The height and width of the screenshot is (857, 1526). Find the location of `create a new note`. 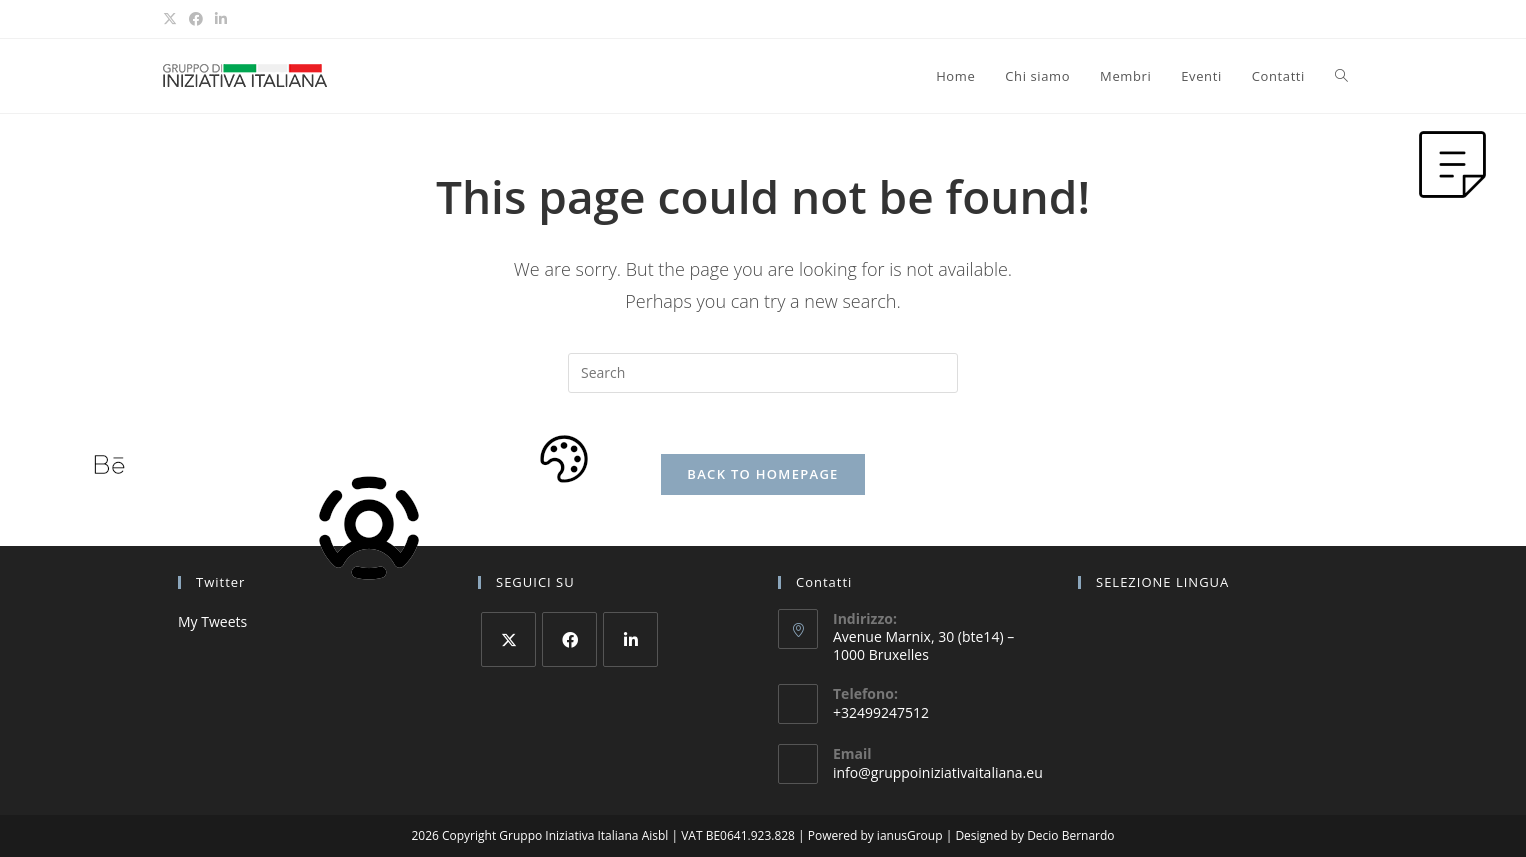

create a new note is located at coordinates (1452, 164).